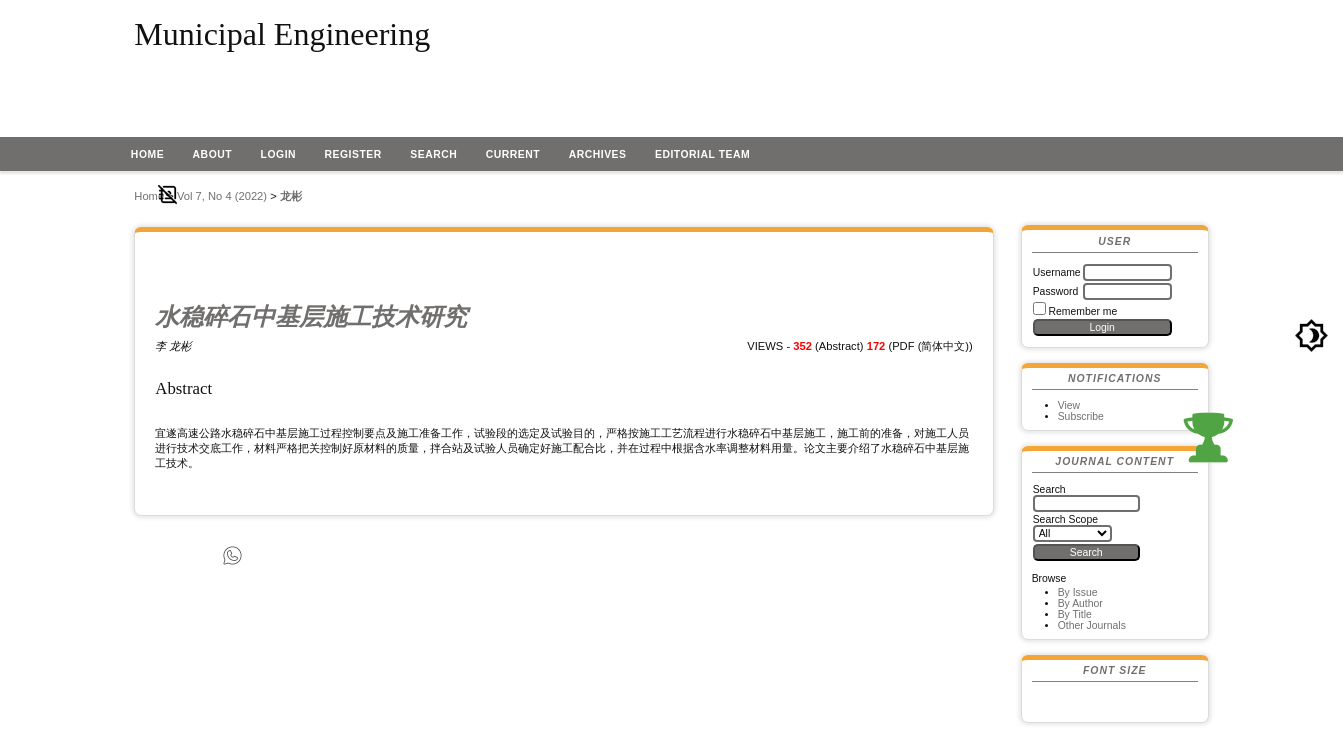 This screenshot has width=1343, height=748. I want to click on contacts unavailable or disabled, so click(167, 194).